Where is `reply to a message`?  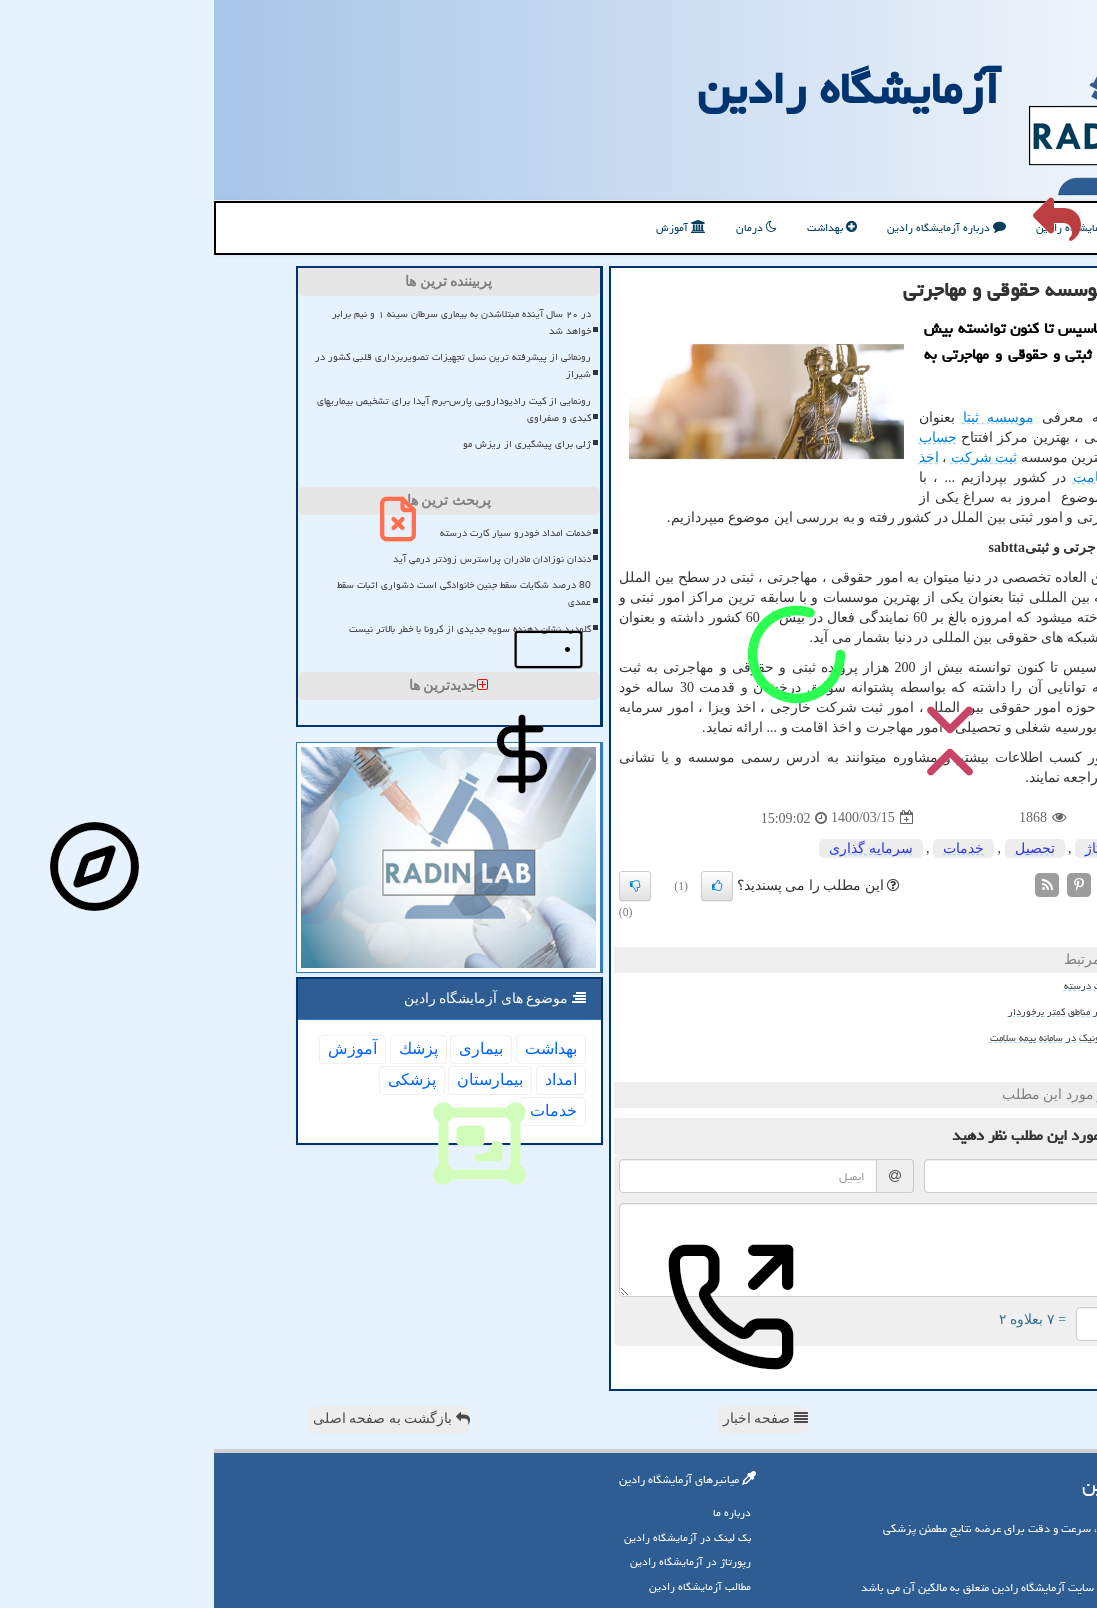
reply to a message is located at coordinates (1057, 220).